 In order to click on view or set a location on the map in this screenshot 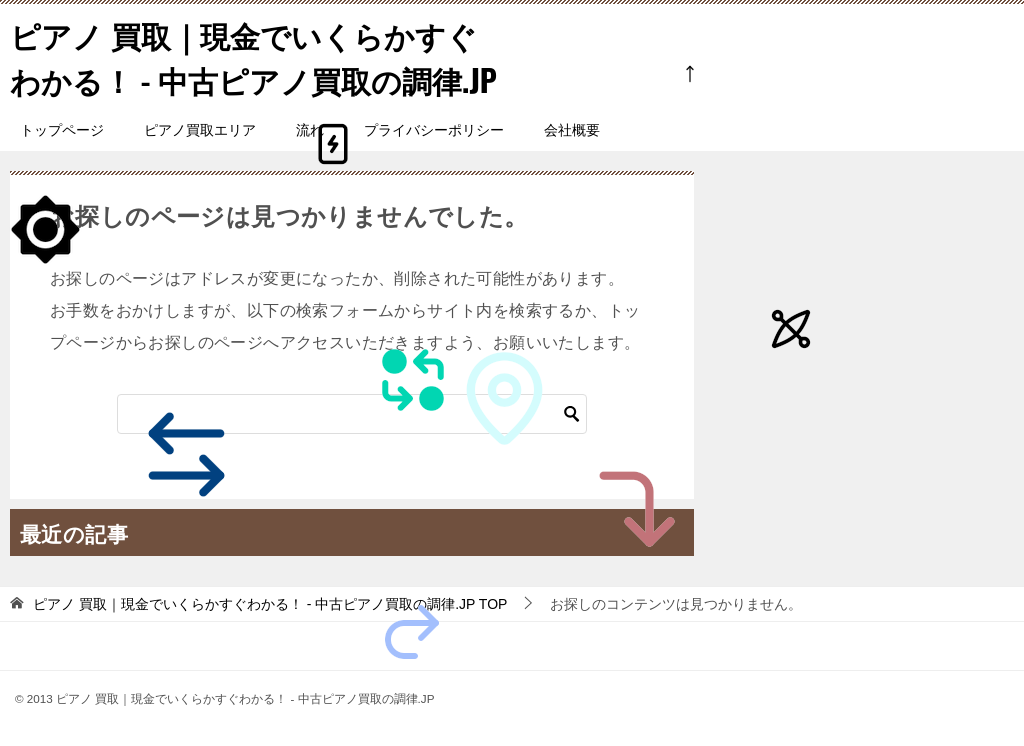, I will do `click(504, 398)`.